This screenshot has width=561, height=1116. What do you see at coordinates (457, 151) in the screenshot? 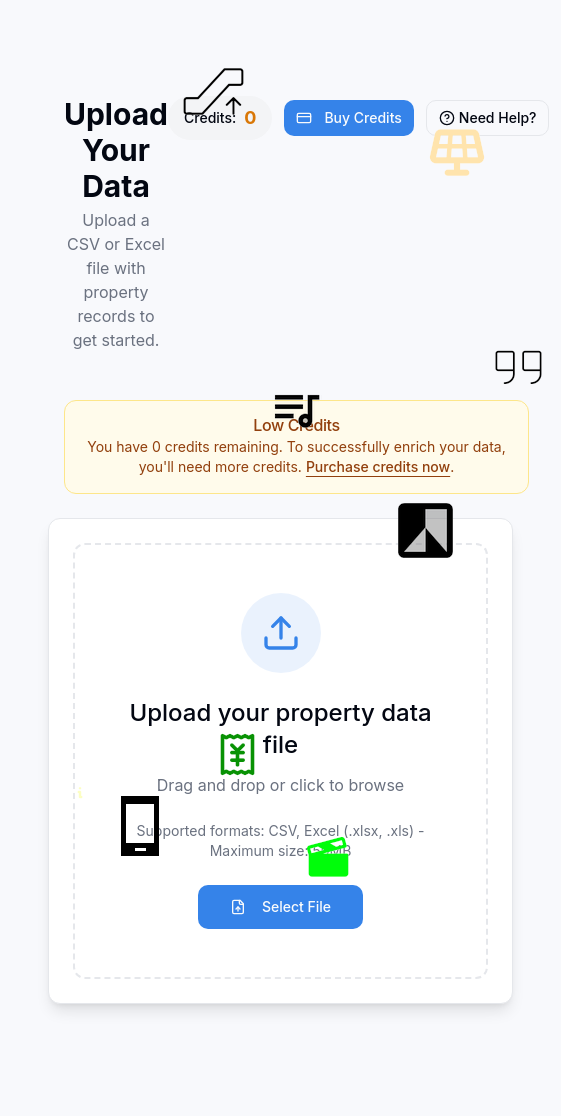
I see `access solar energy or power settings` at bounding box center [457, 151].